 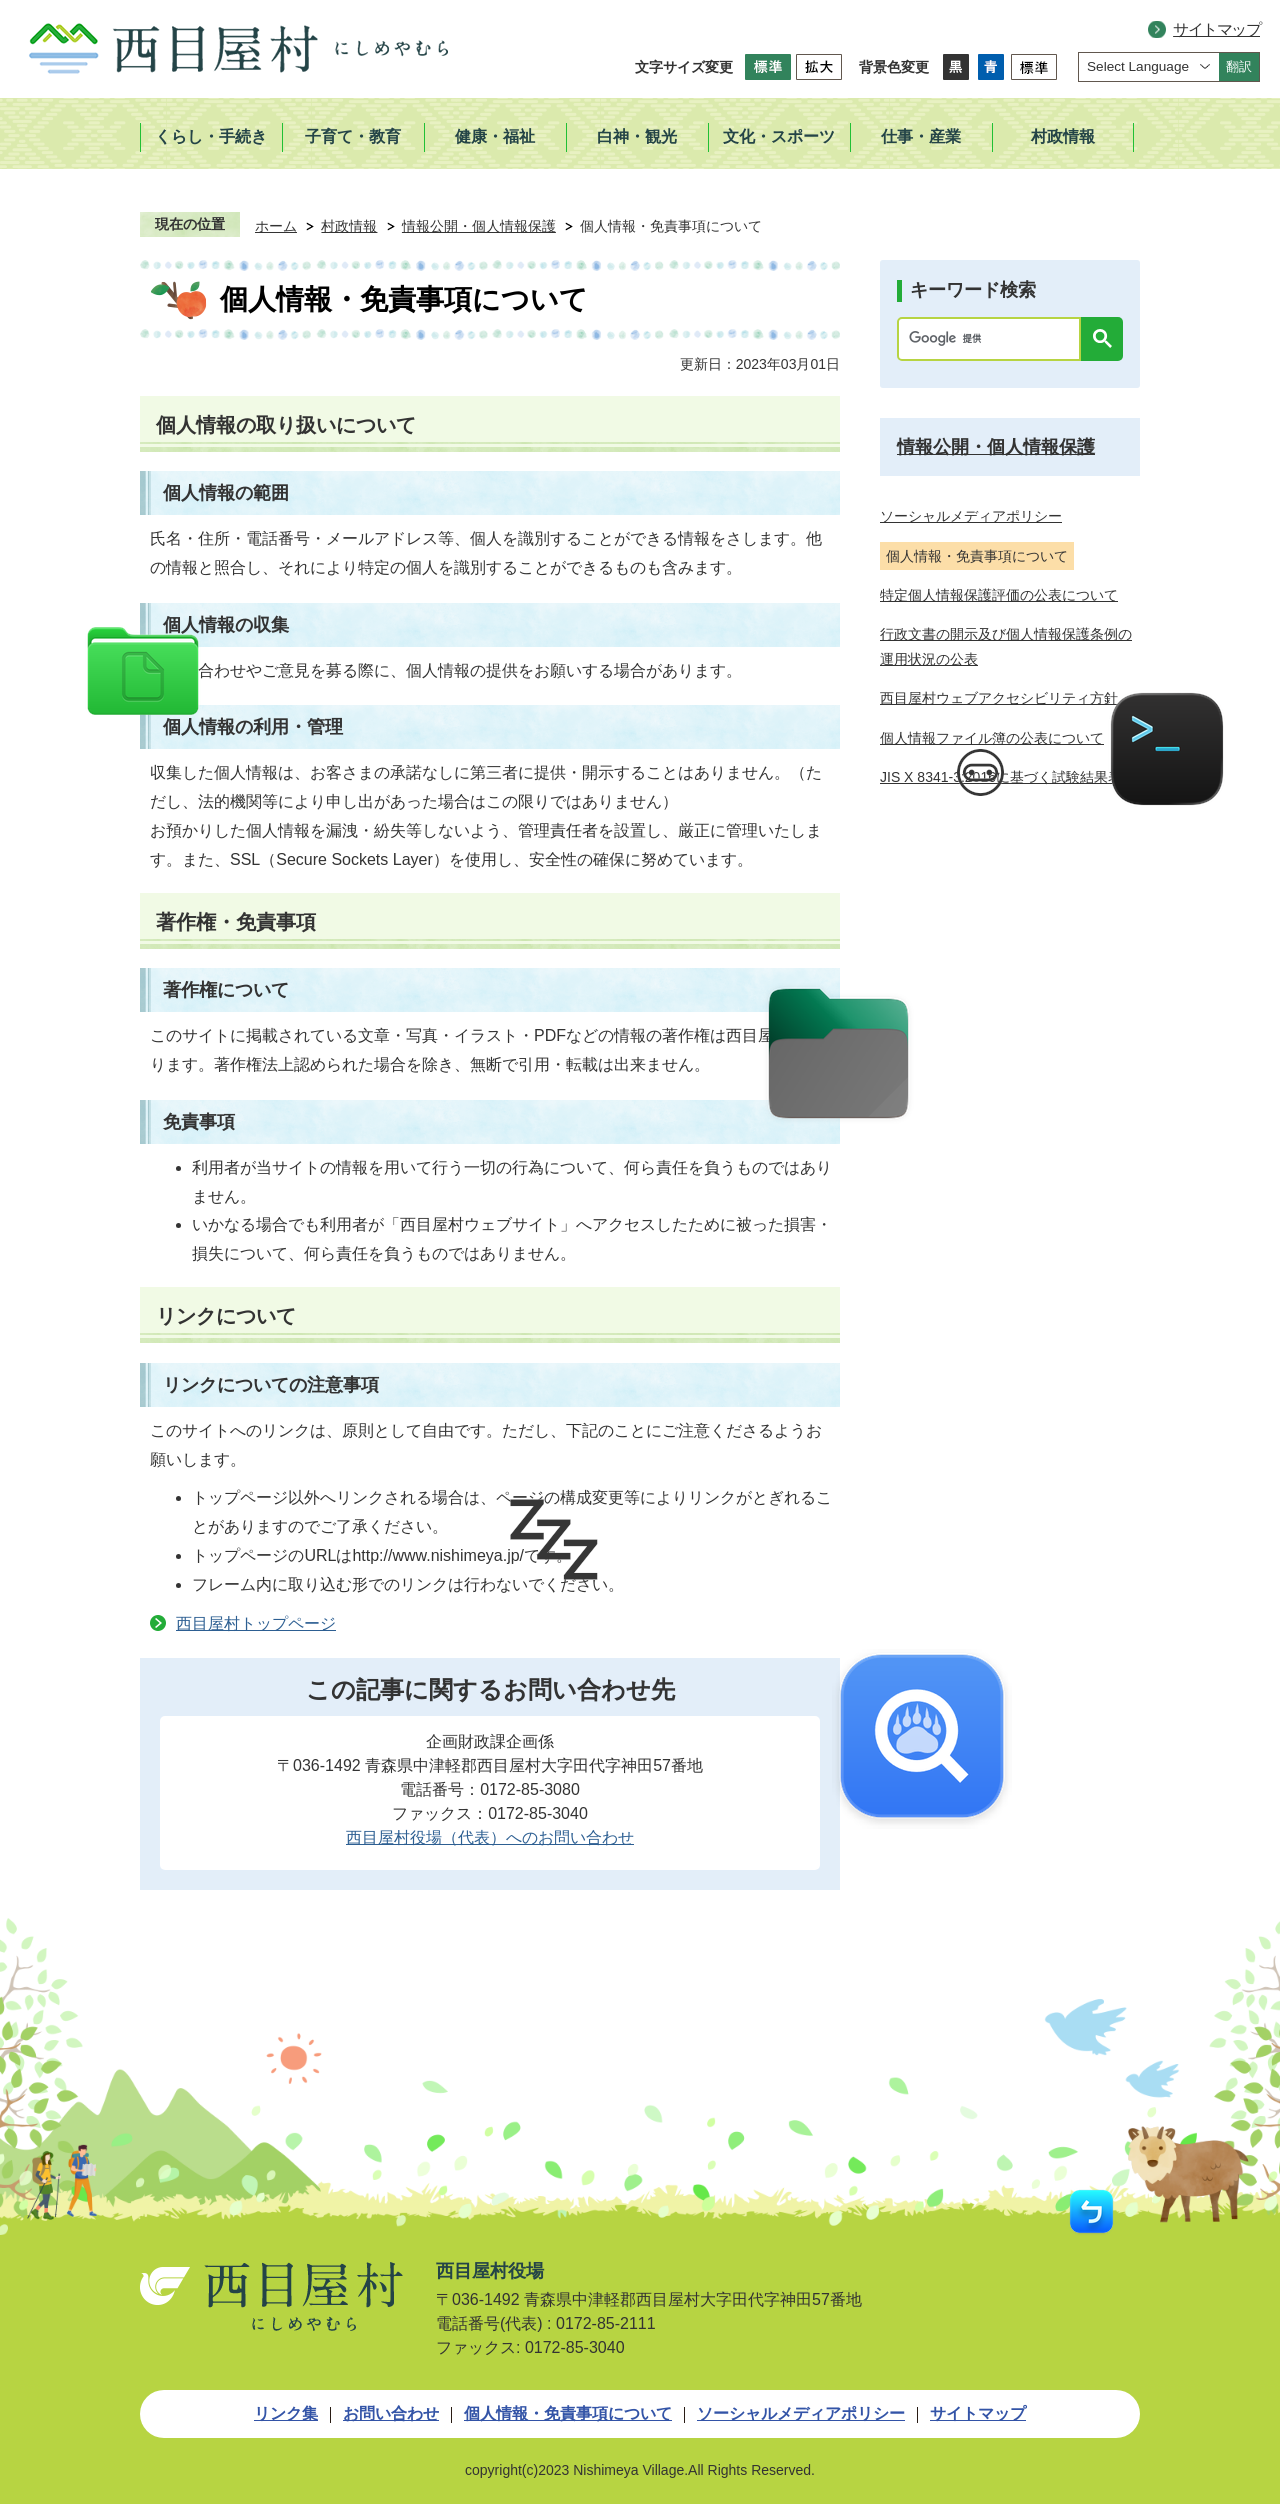 I want to click on indicates disk is in standby/sleep mode, so click(x=550, y=1539).